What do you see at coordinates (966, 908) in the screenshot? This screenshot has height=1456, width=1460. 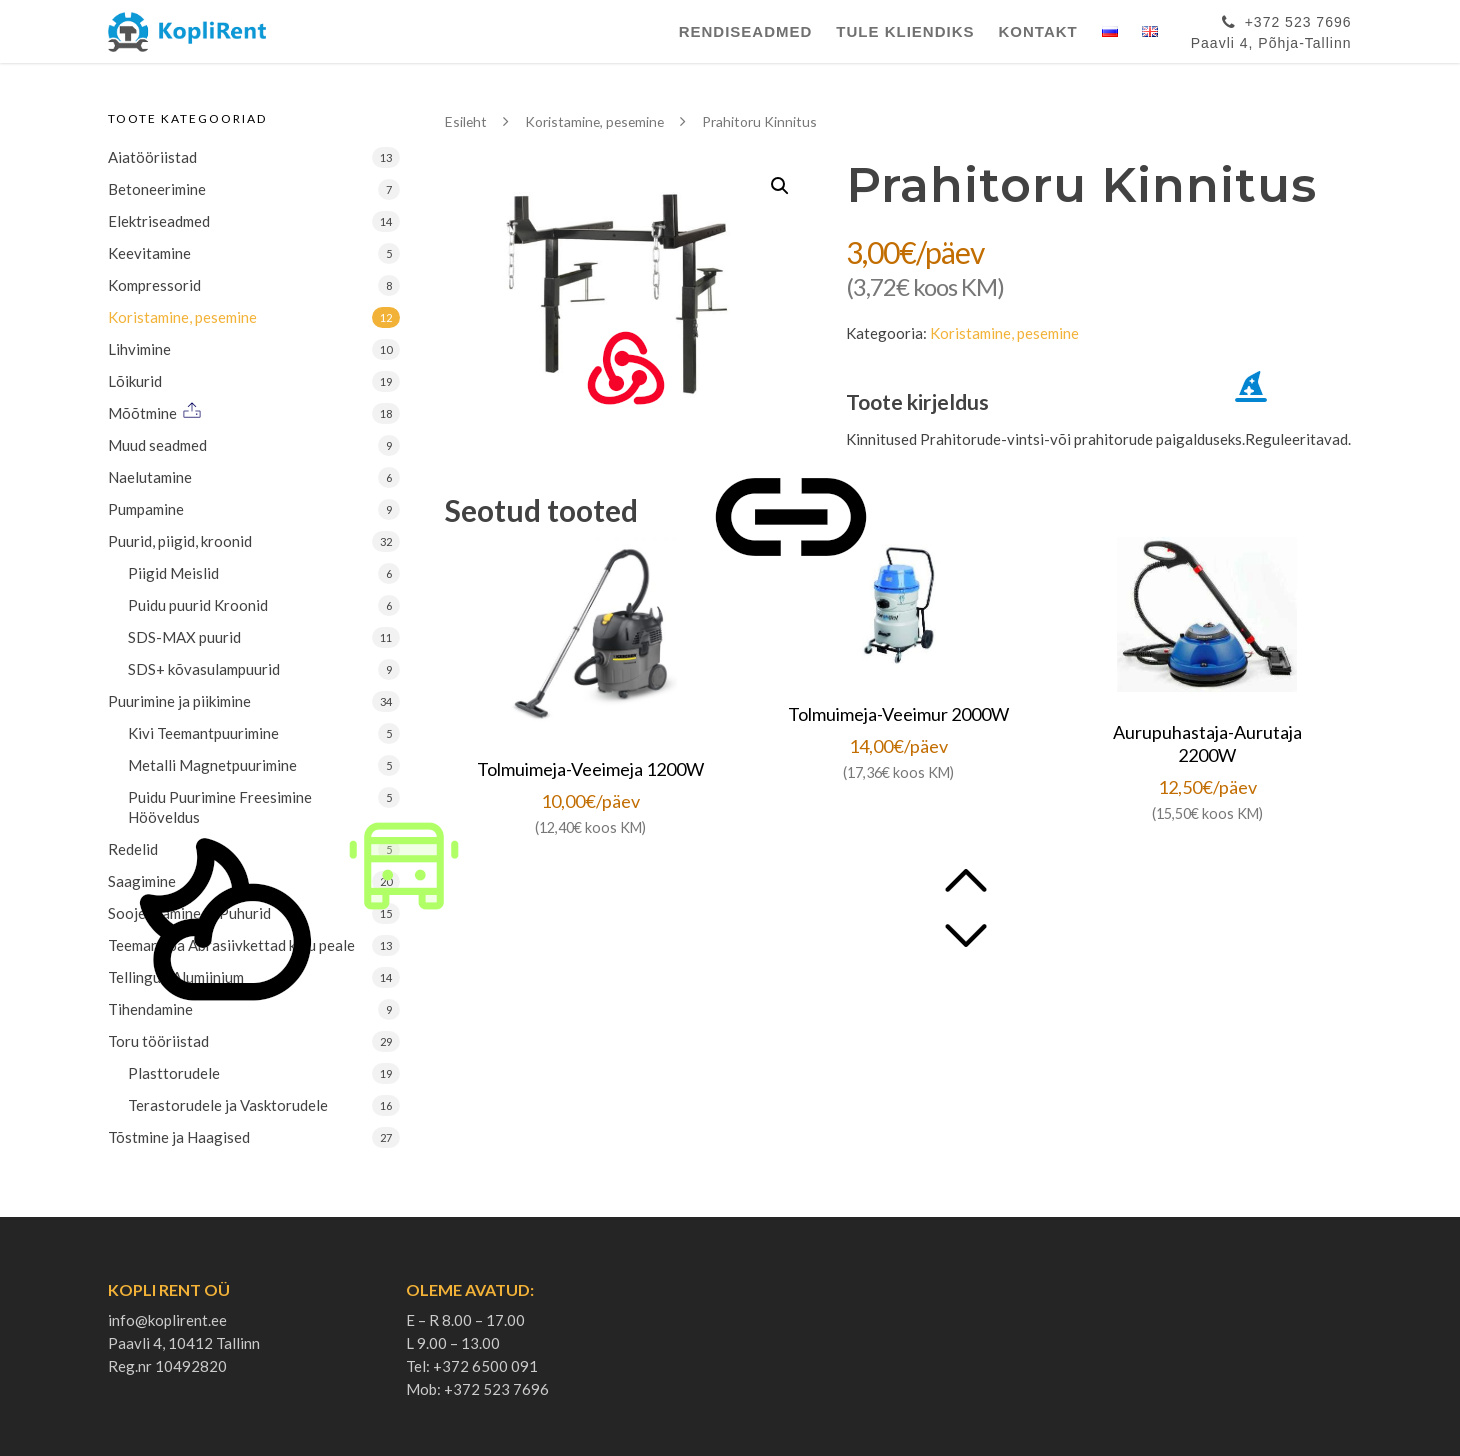 I see `expand or collapse a dropdown menu` at bounding box center [966, 908].